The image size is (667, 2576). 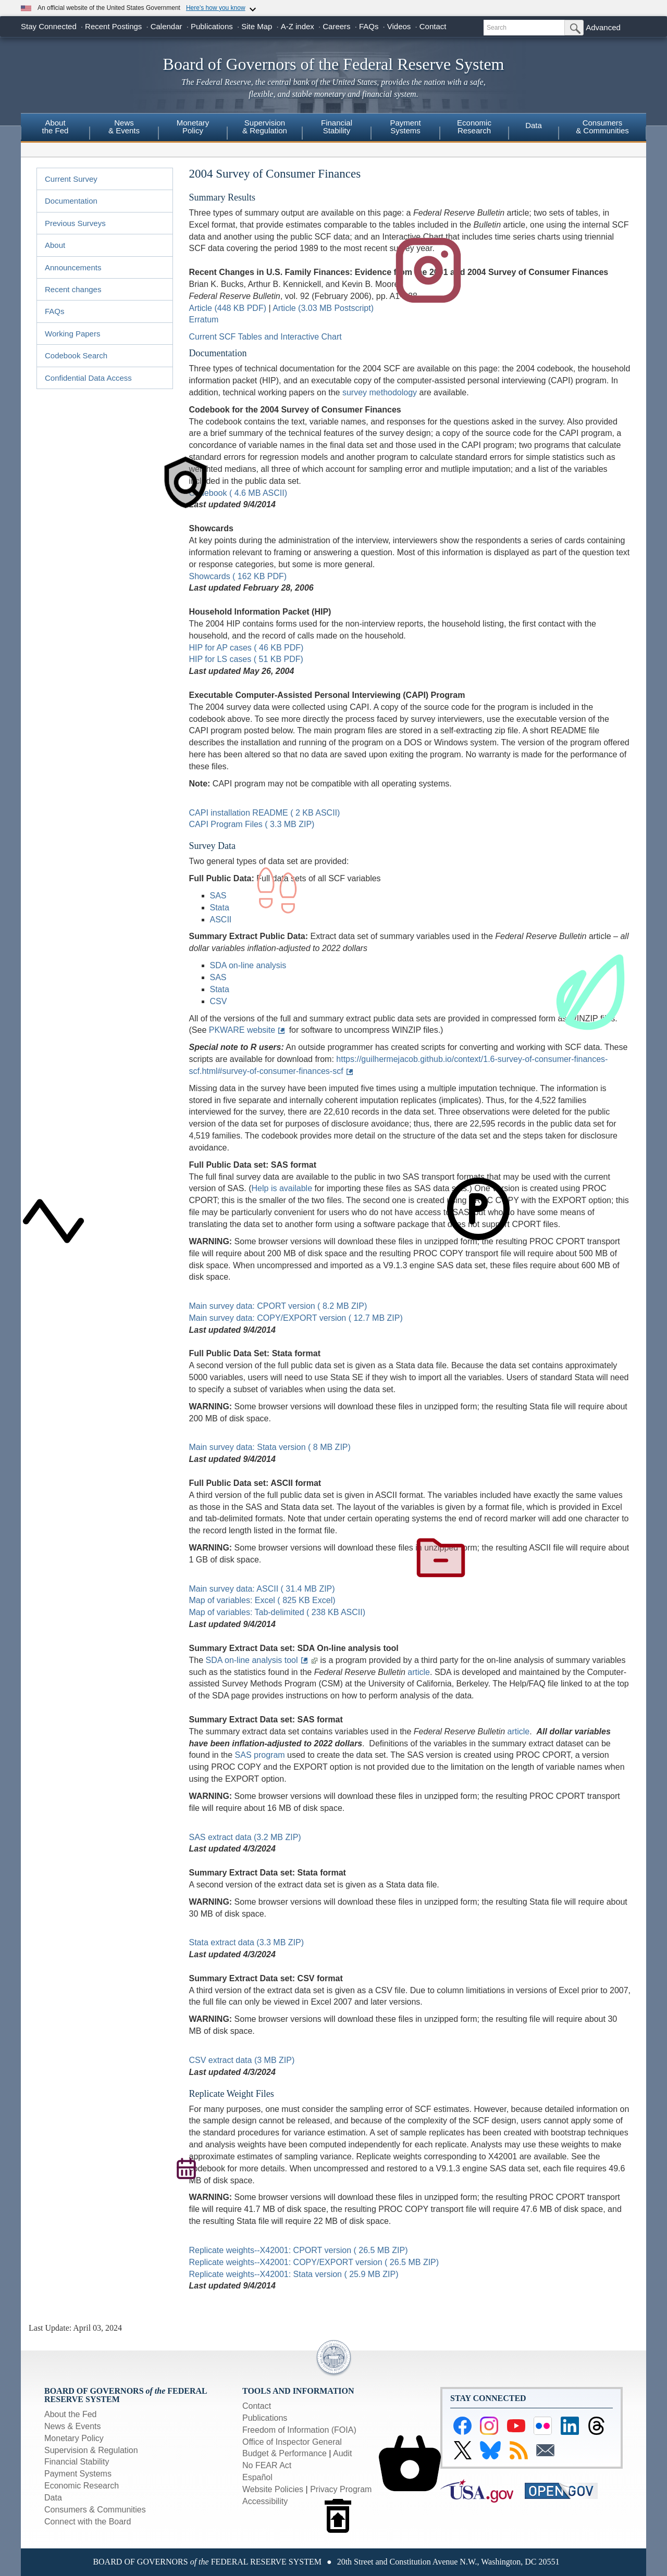 What do you see at coordinates (186, 2168) in the screenshot?
I see `view monthly calendar` at bounding box center [186, 2168].